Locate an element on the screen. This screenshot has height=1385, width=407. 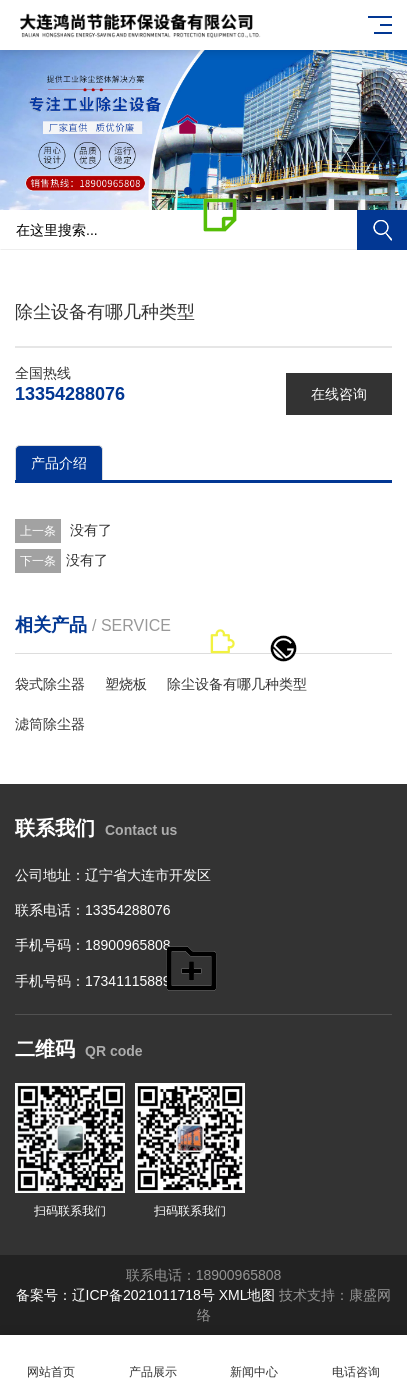
Gatsby framework logo is located at coordinates (283, 648).